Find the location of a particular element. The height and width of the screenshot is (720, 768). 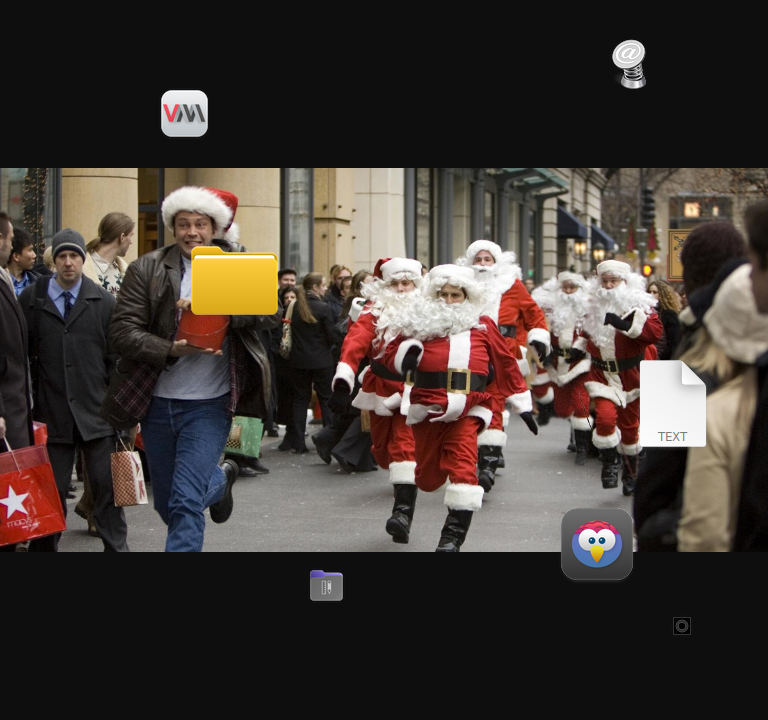

open templates folder is located at coordinates (326, 585).